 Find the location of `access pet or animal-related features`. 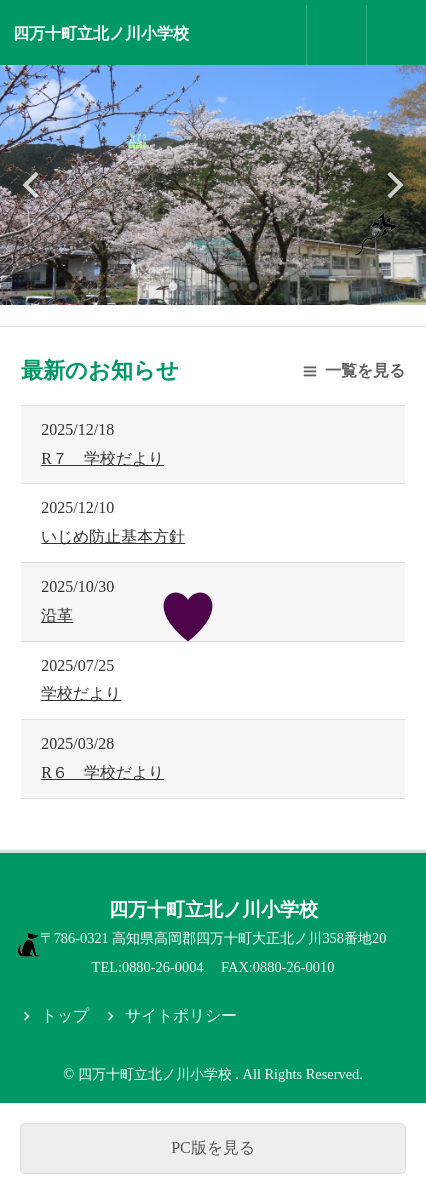

access pet or animal-related features is located at coordinates (28, 944).